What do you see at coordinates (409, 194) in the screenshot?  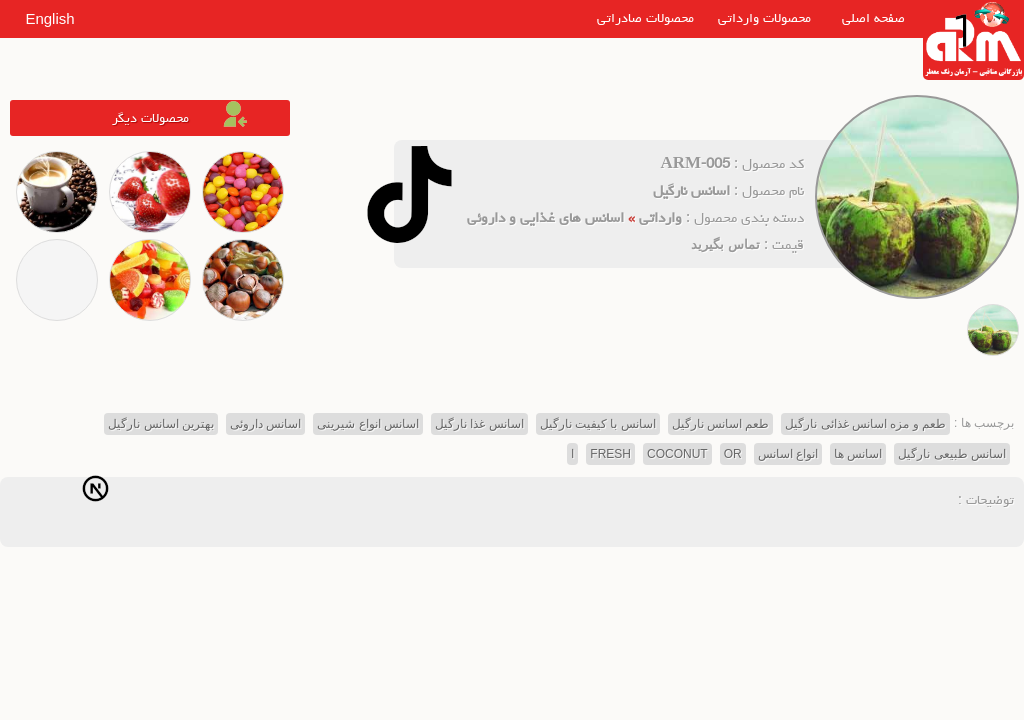 I see `open the TikTok app` at bounding box center [409, 194].